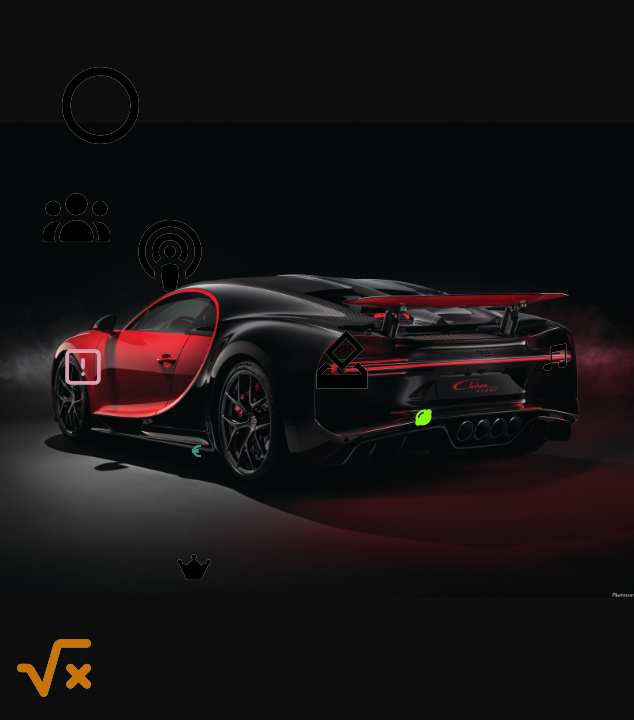  Describe the element at coordinates (555, 357) in the screenshot. I see `open itunes music library` at that location.